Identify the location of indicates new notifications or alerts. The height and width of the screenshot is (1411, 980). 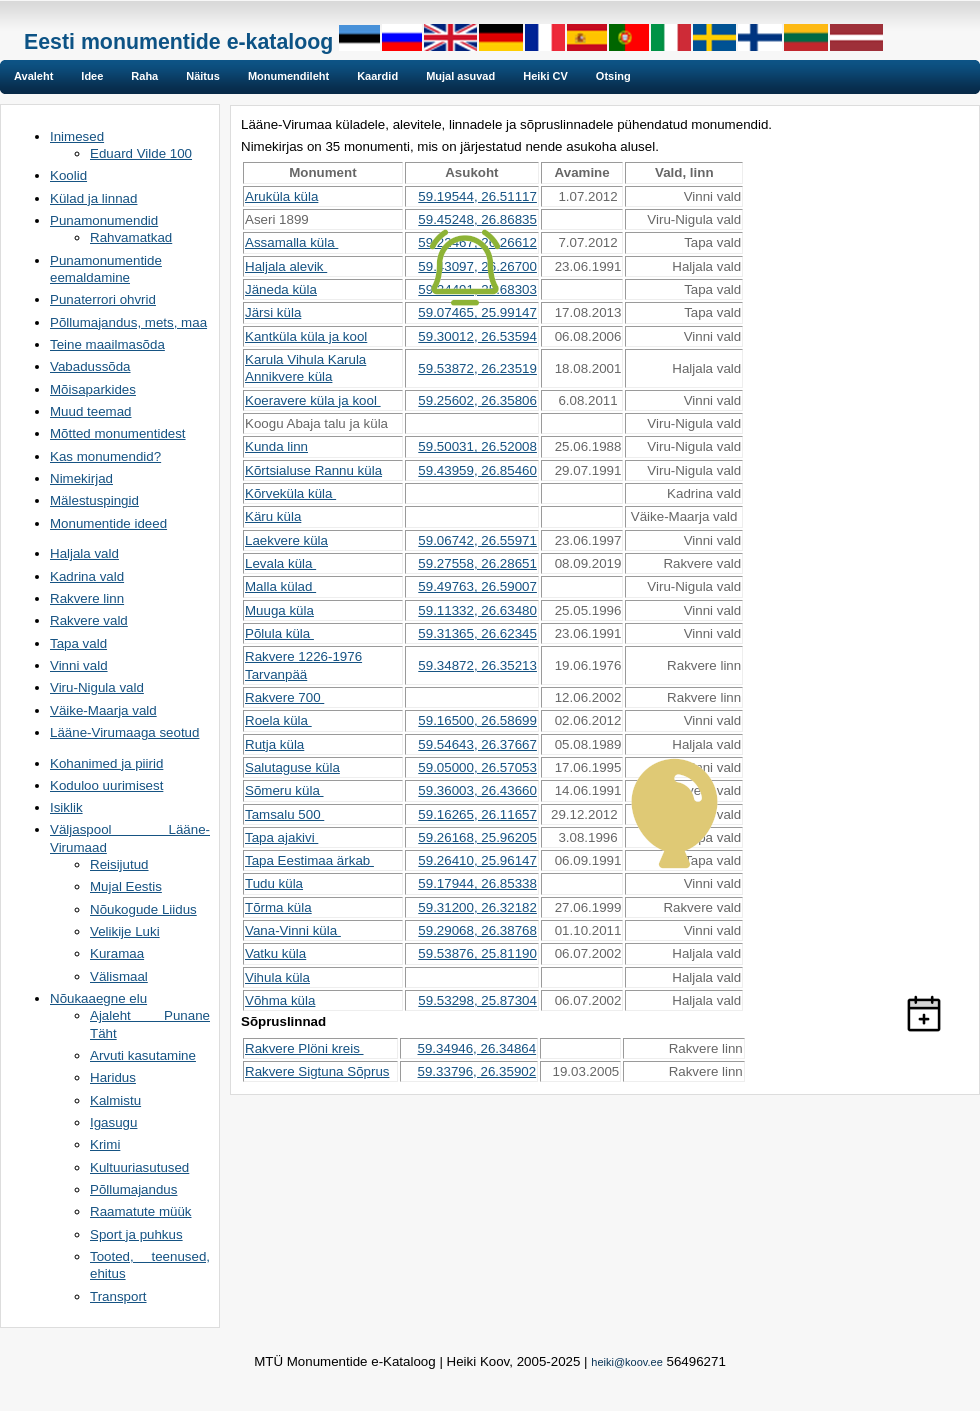
(465, 269).